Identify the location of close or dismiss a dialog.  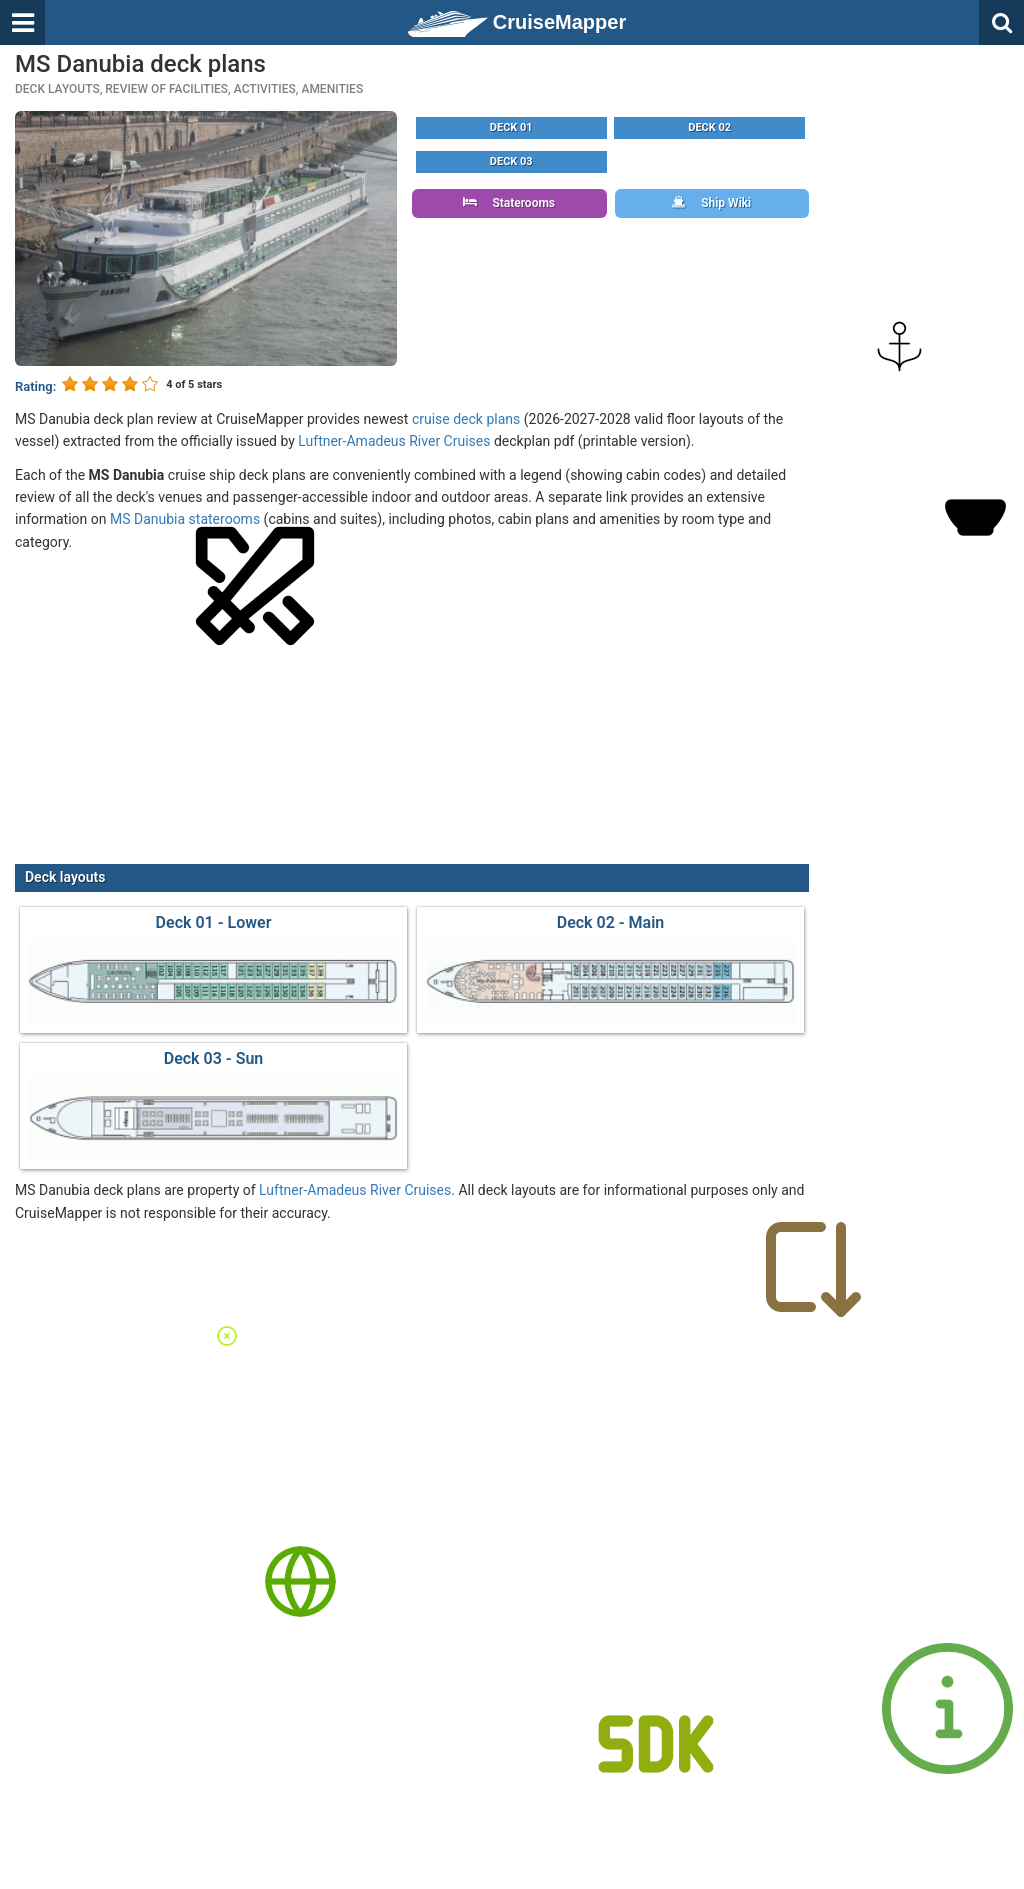
(227, 1336).